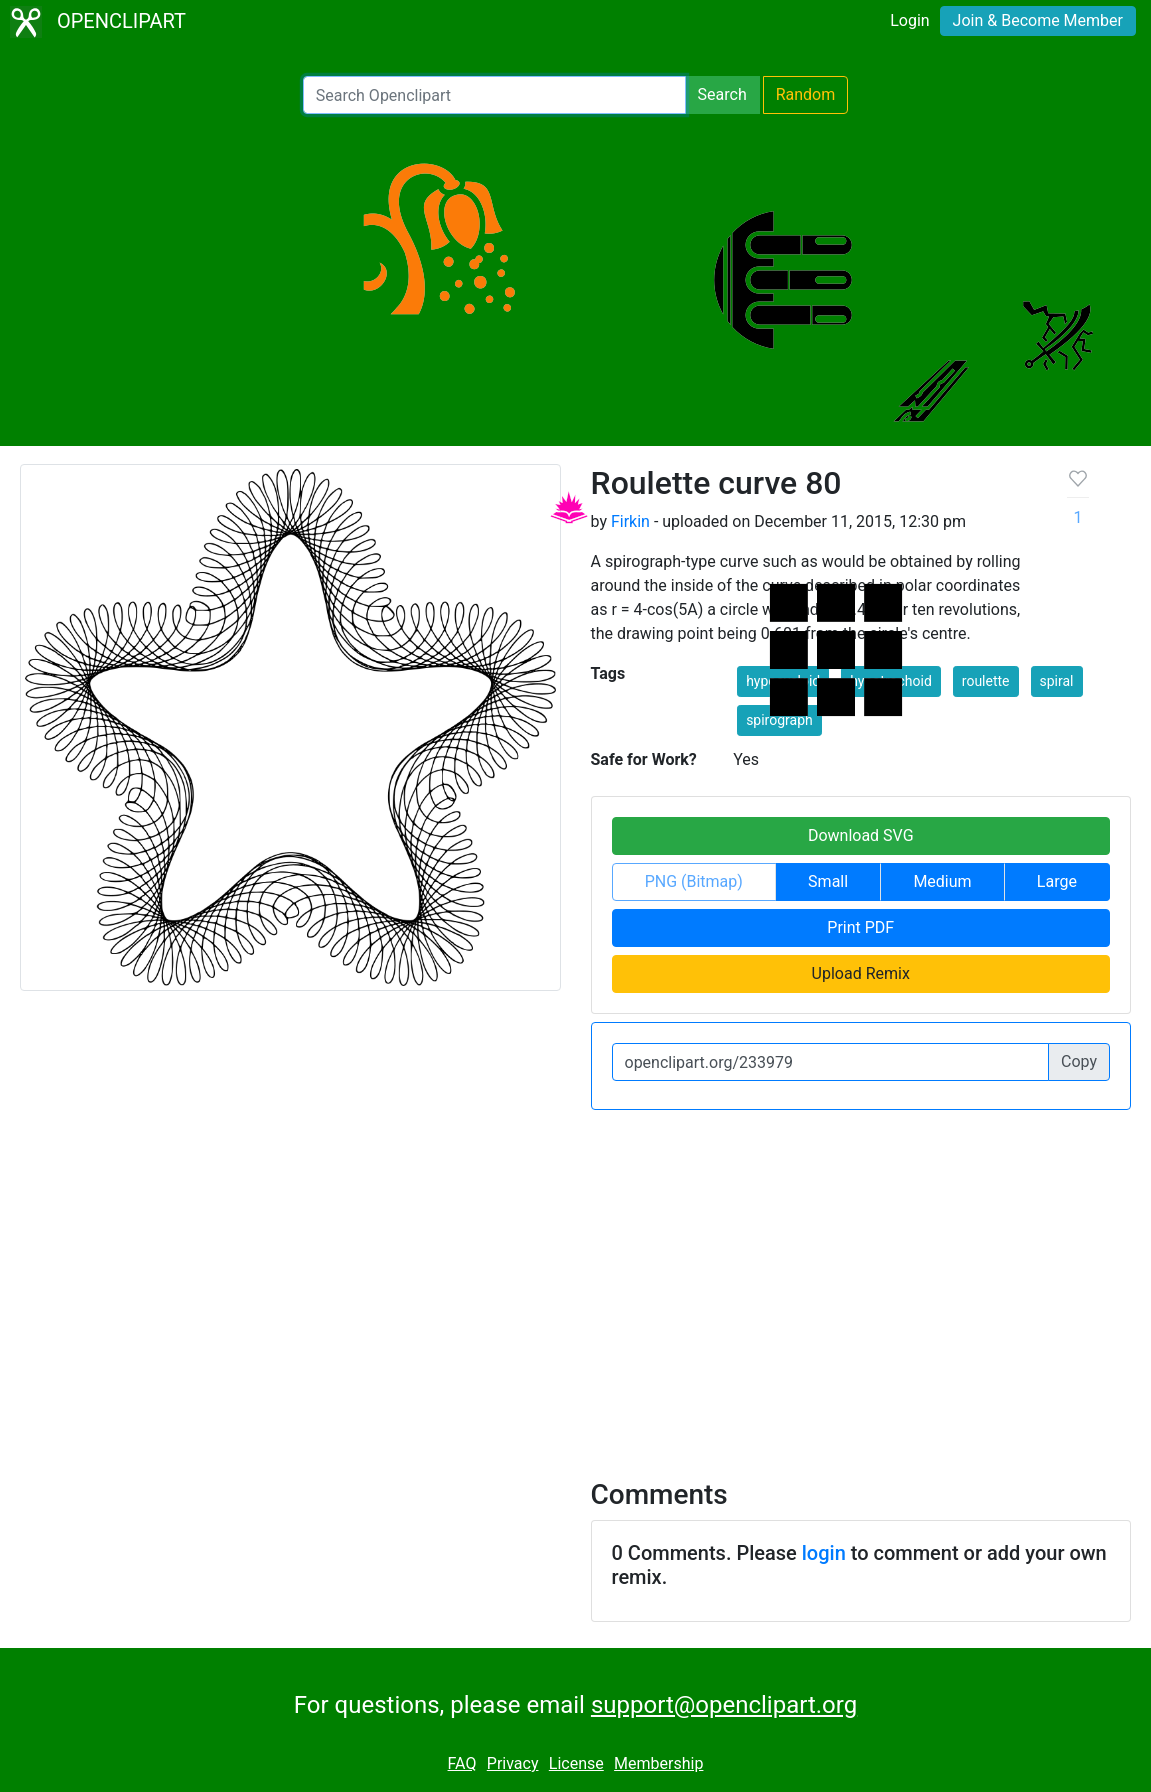 The height and width of the screenshot is (1792, 1151). I want to click on grab or drag interaction gesture, so click(783, 280).